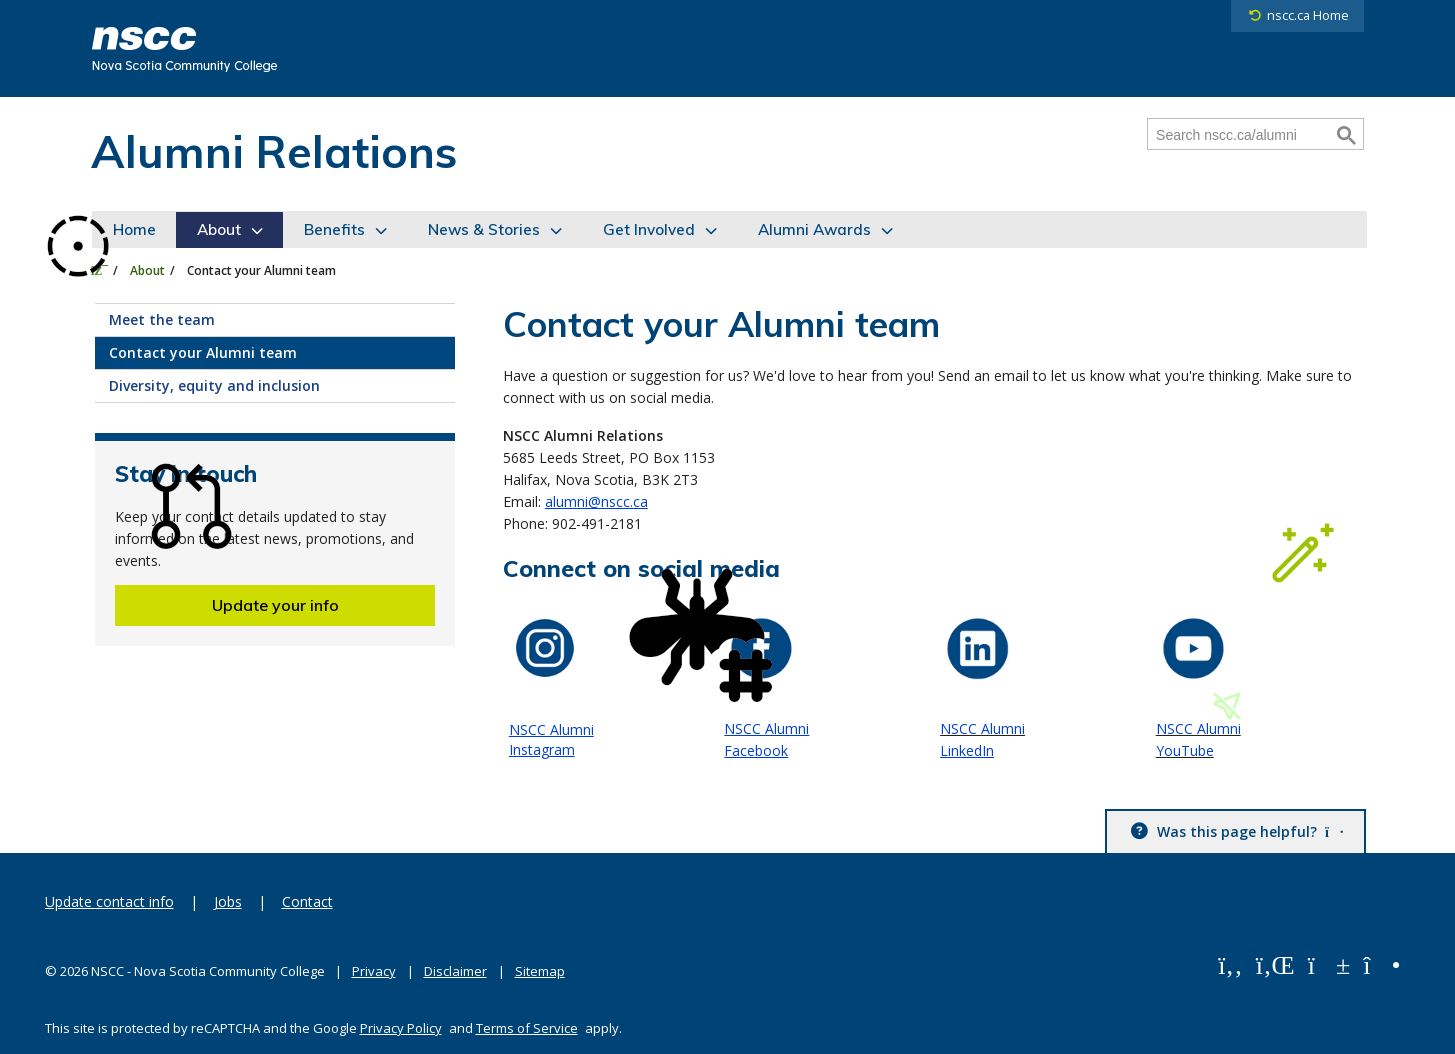 This screenshot has width=1455, height=1054. I want to click on create a new draft issue, so click(80, 248).